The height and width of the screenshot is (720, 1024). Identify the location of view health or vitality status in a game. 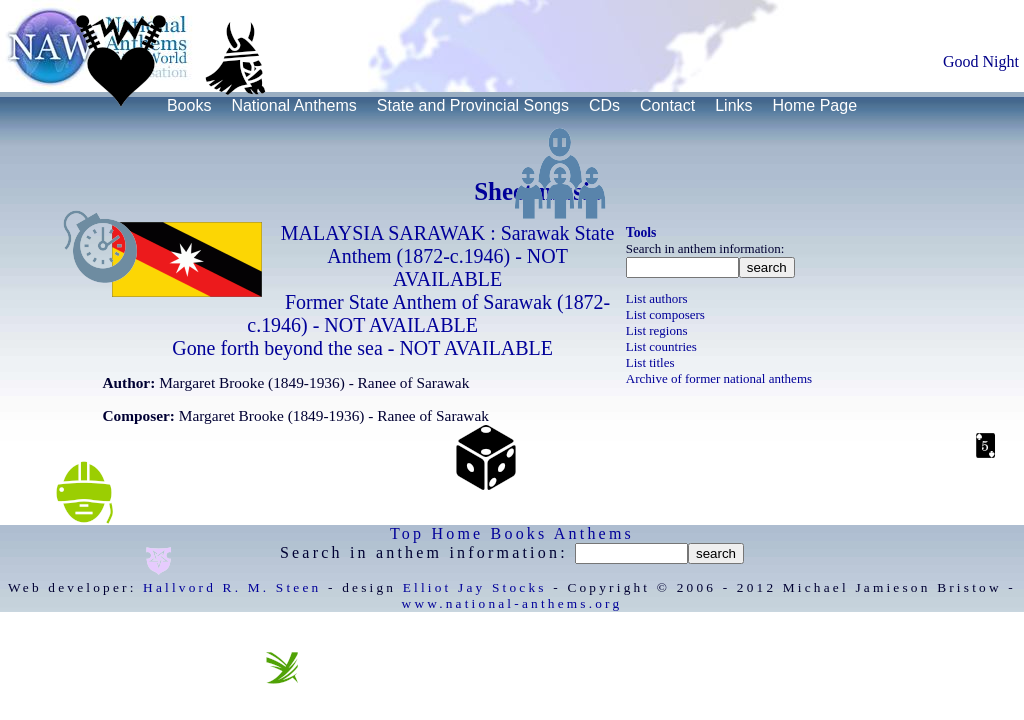
(121, 61).